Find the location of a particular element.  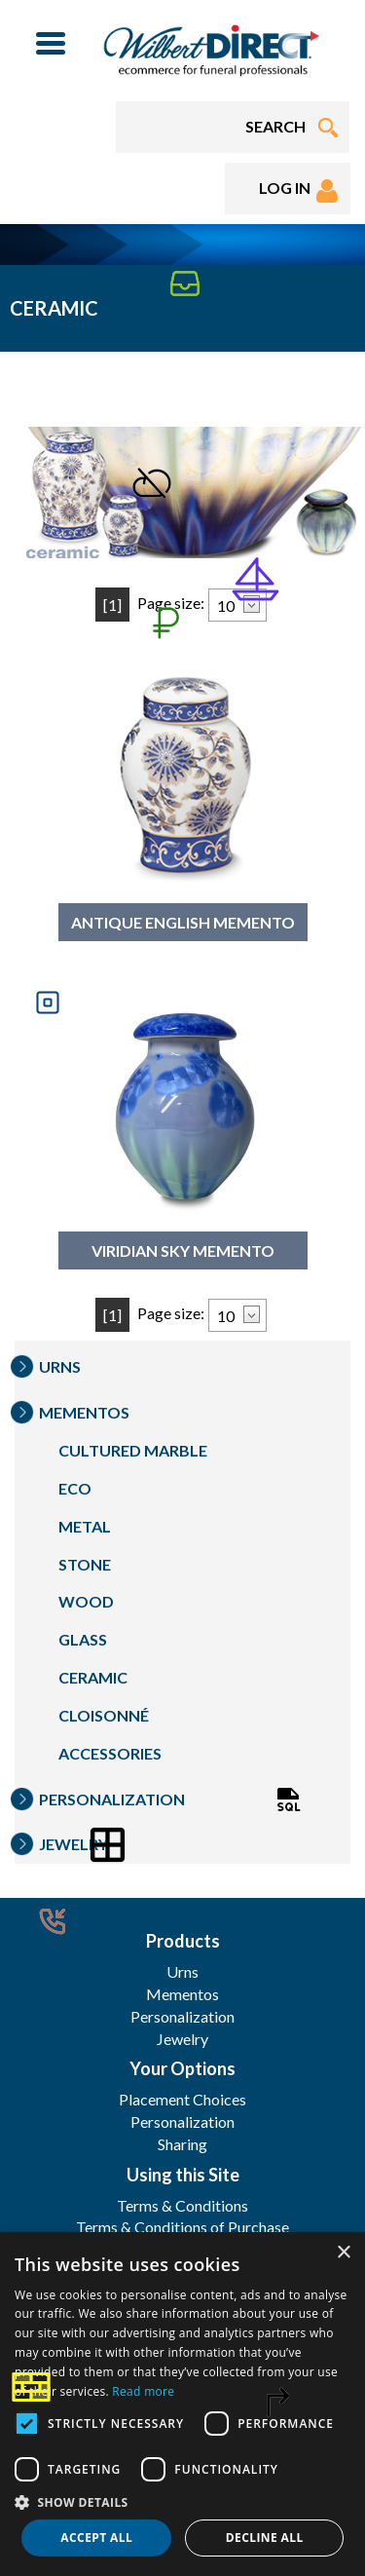

incoming call notification is located at coordinates (53, 1920).